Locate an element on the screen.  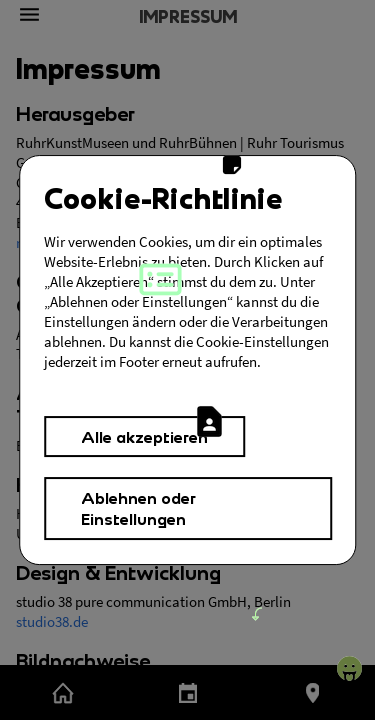
add a playful or silly reaction is located at coordinates (349, 668).